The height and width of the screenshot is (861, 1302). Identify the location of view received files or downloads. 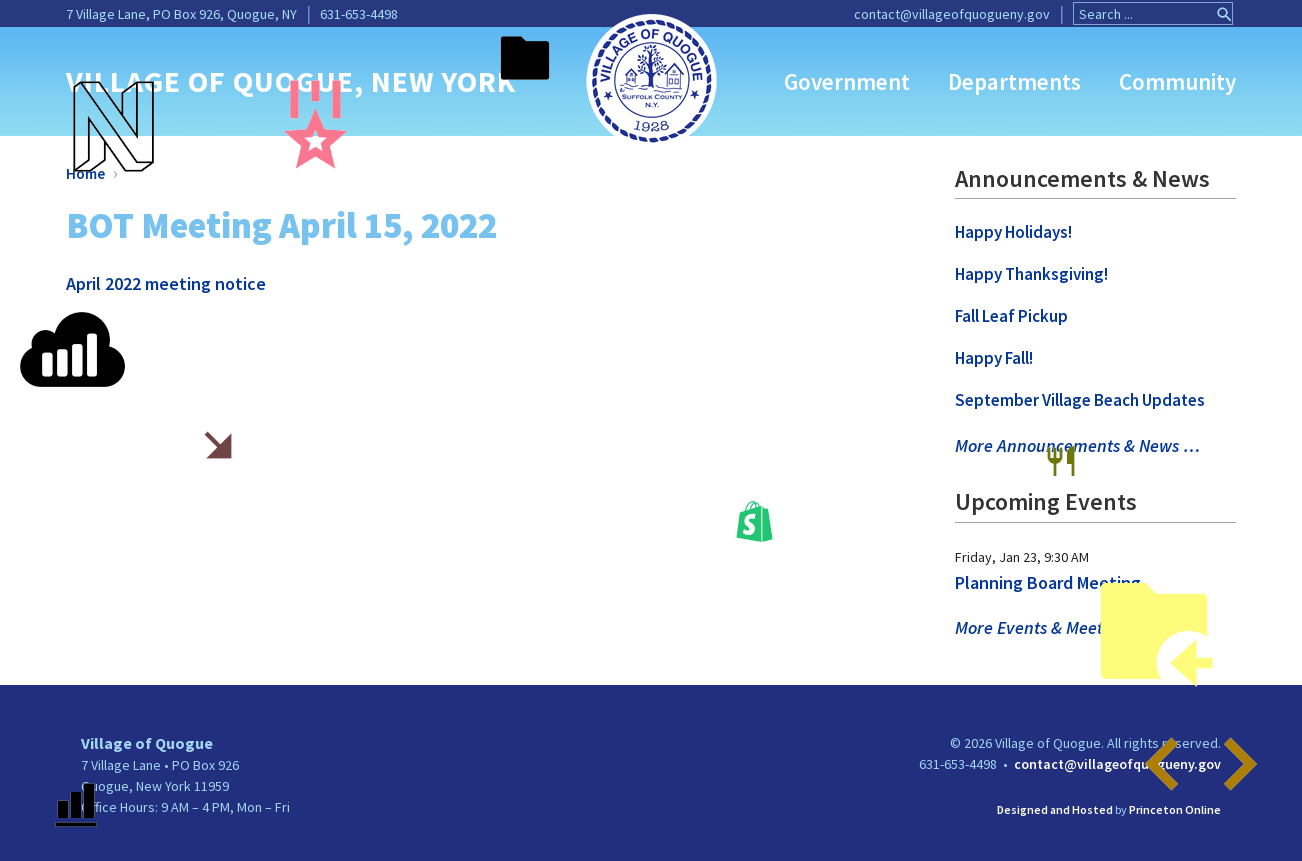
(1154, 631).